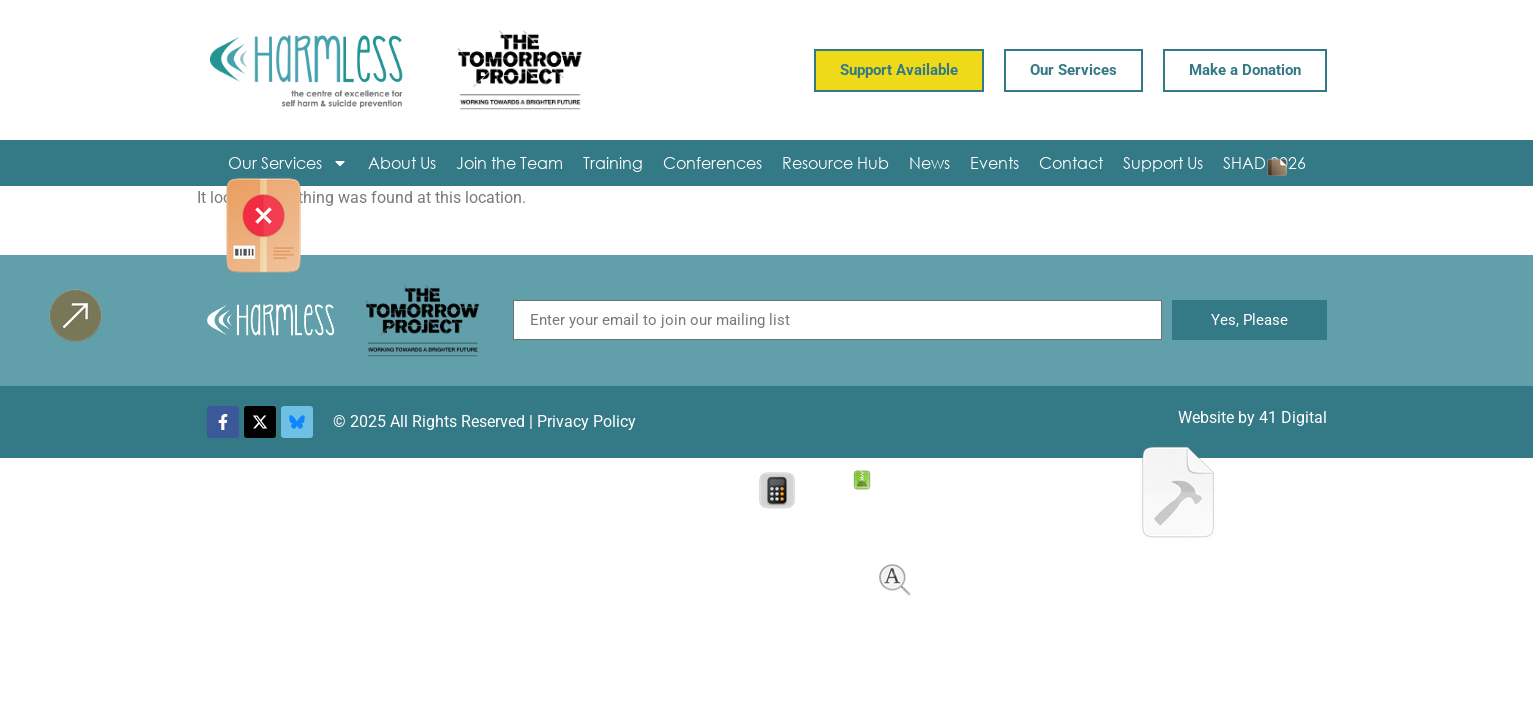  I want to click on an android application package file, so click(862, 480).